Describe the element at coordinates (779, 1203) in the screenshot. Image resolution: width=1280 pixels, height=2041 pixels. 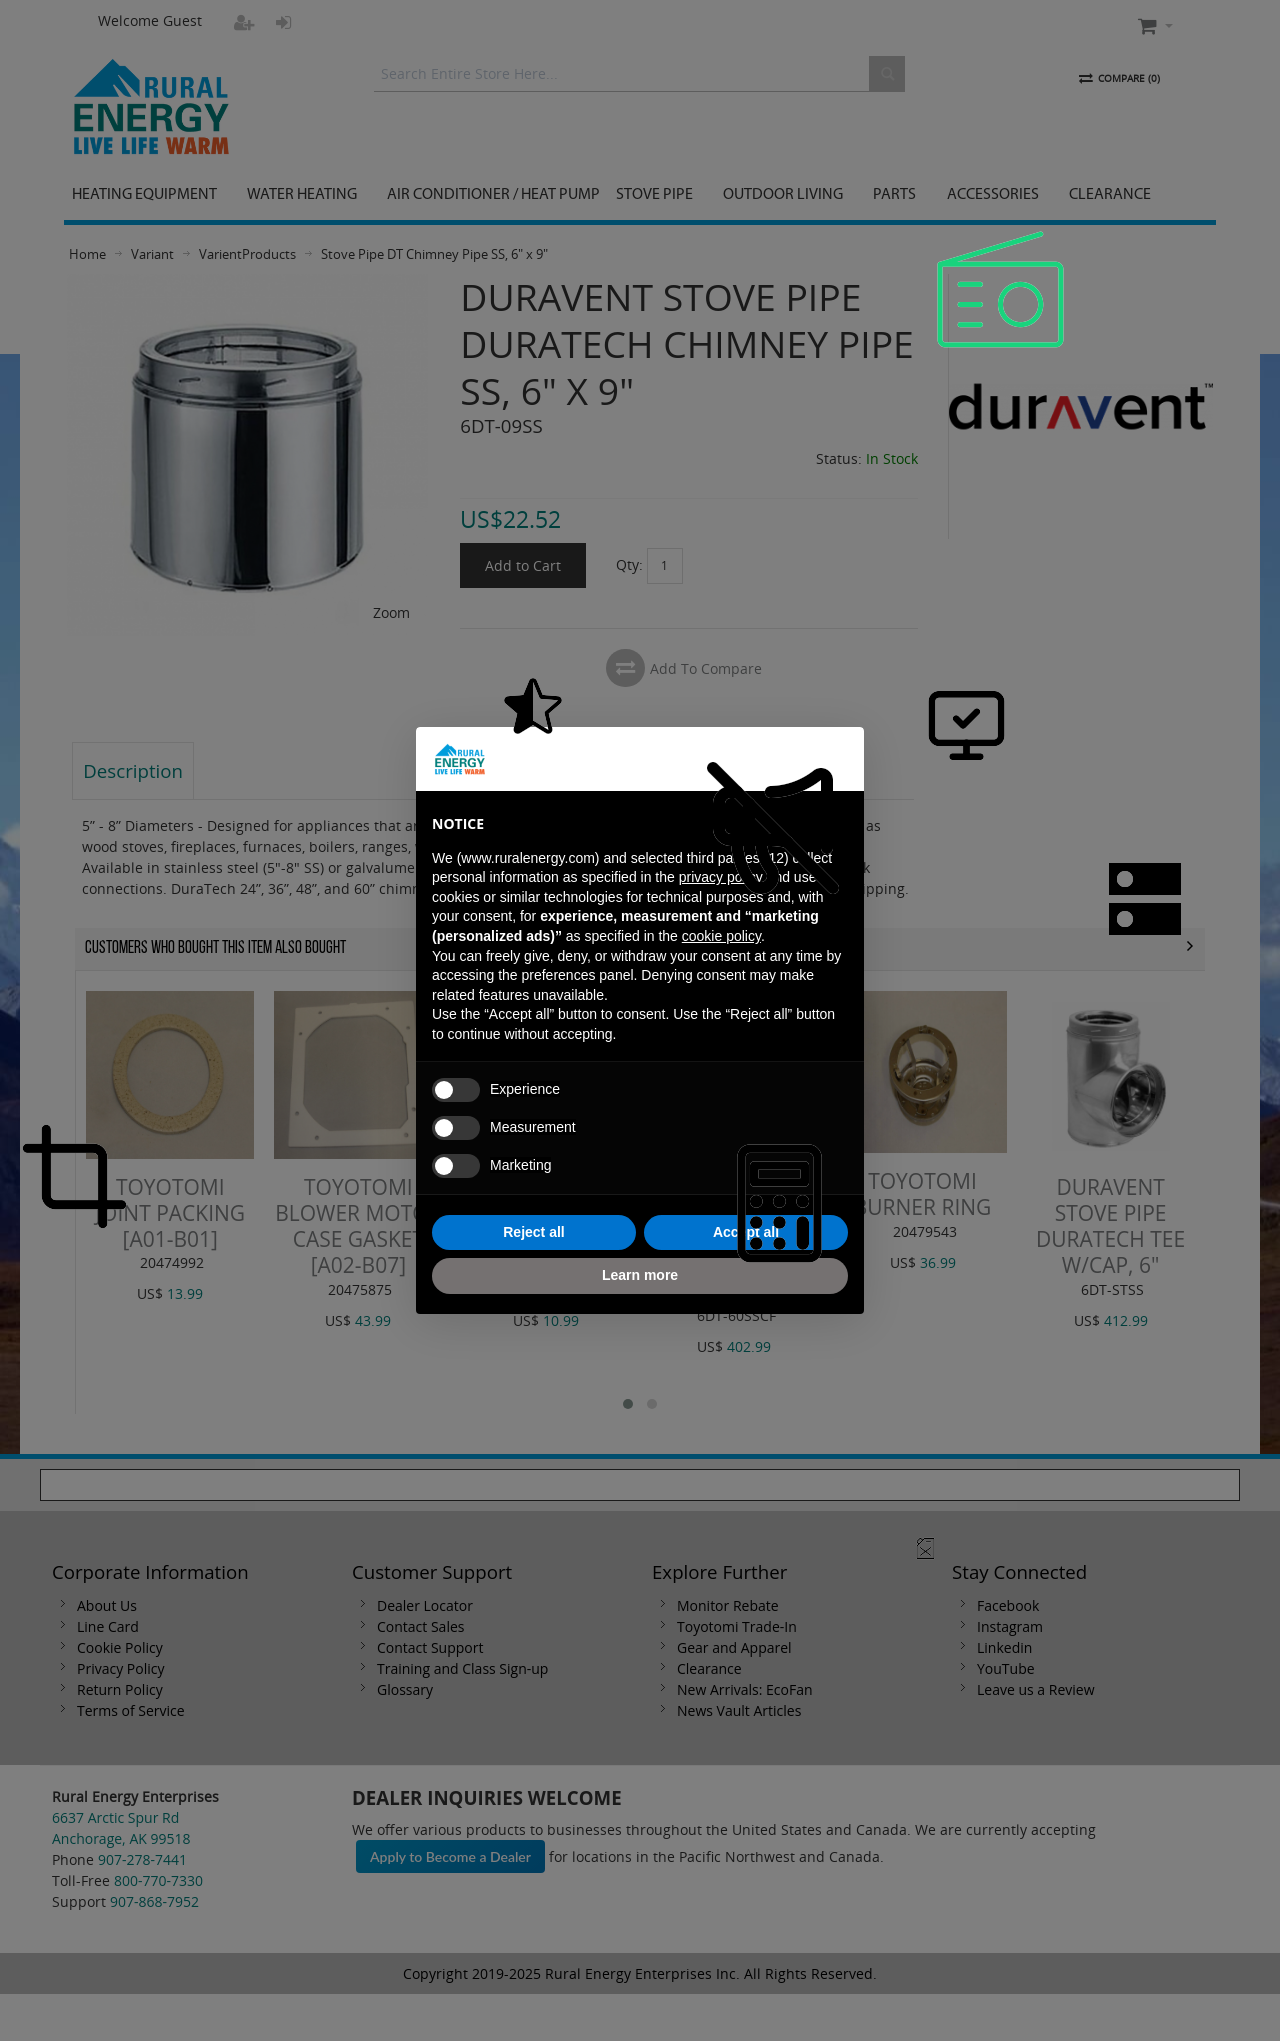
I see `open the calculator app` at that location.